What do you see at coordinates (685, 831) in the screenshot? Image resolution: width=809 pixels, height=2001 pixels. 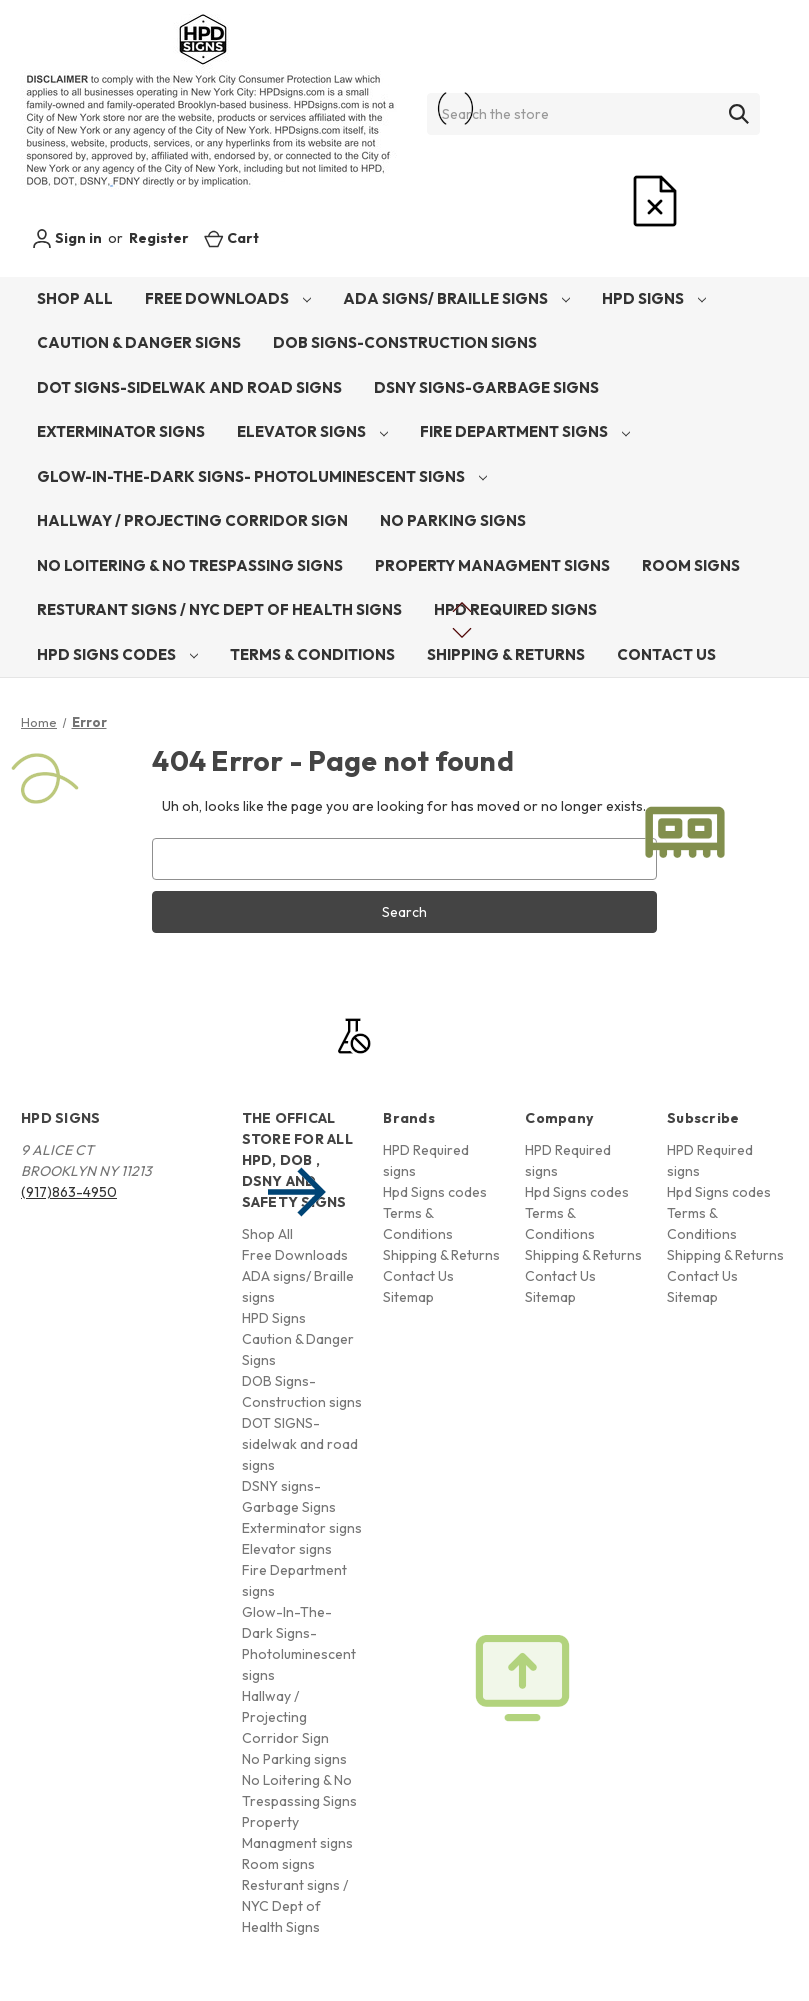 I see `view device memory or RAM usage` at bounding box center [685, 831].